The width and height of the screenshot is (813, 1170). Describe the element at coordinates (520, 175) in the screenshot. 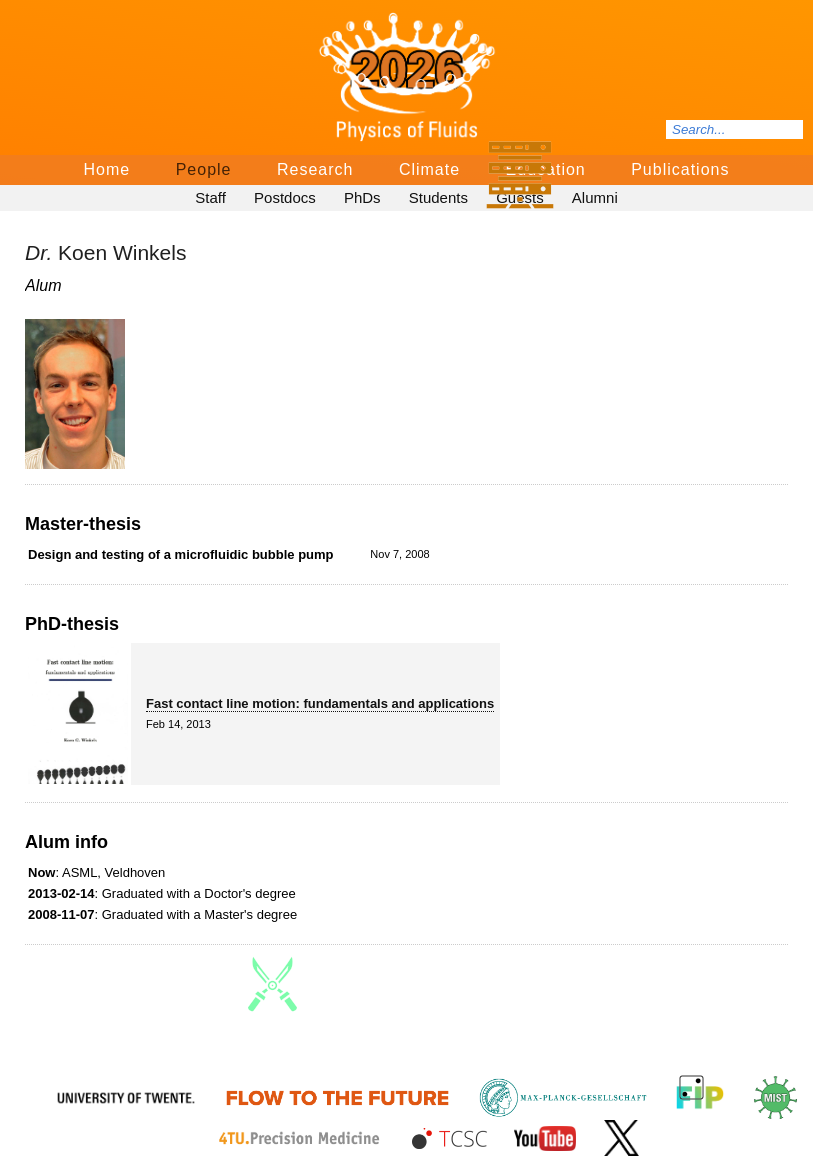

I see `access server management settings` at that location.